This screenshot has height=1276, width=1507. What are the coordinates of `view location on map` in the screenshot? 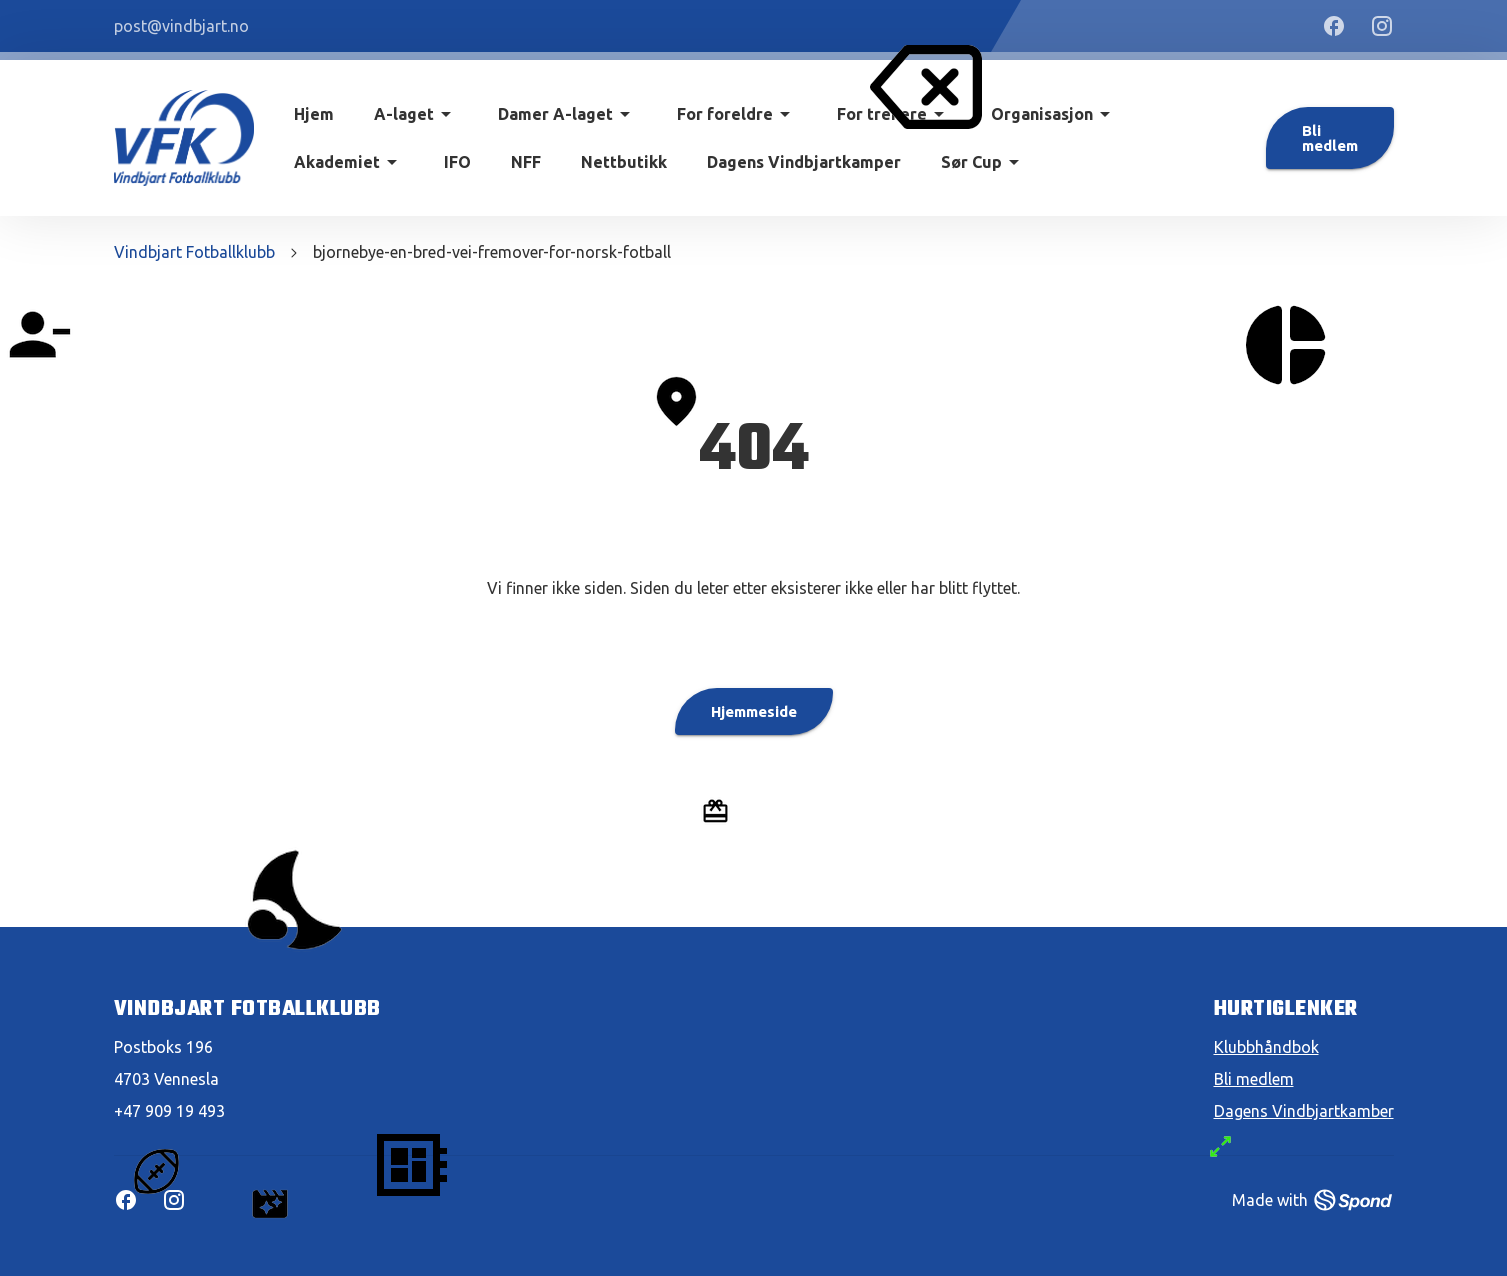 It's located at (676, 401).